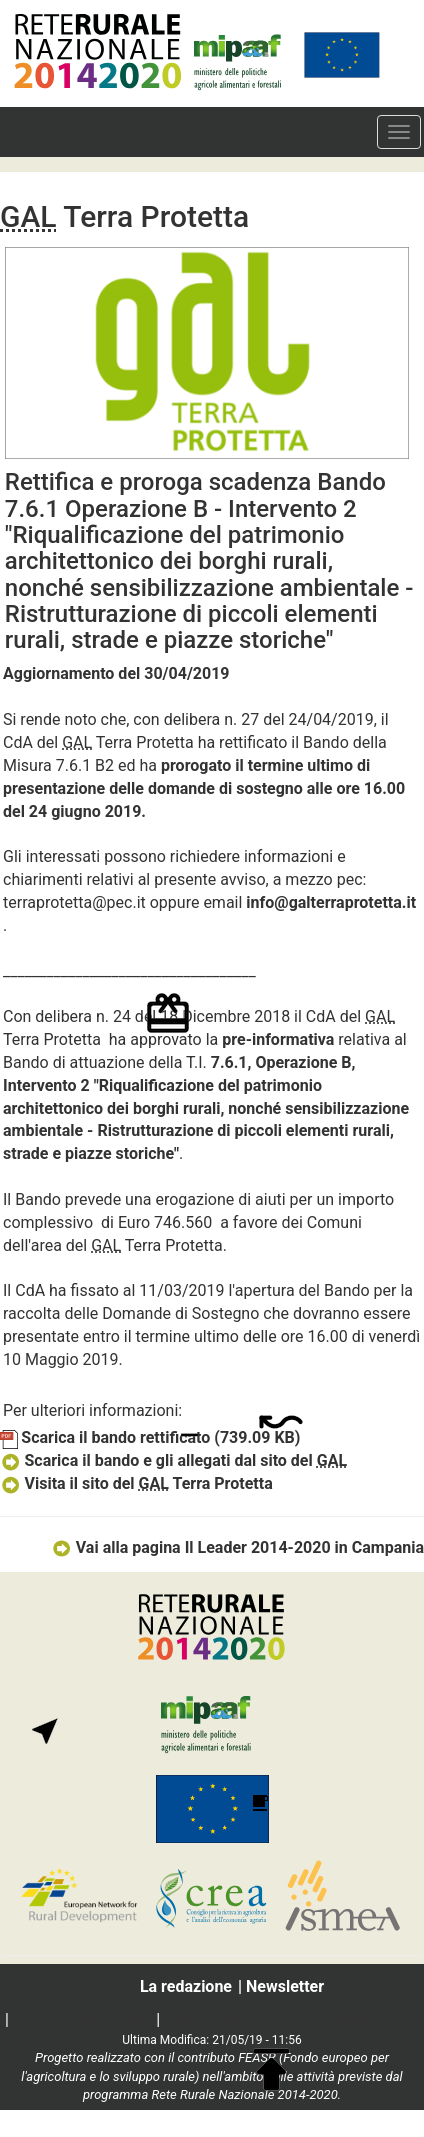 The image size is (424, 2137). I want to click on undo or revert to previous state, so click(281, 1422).